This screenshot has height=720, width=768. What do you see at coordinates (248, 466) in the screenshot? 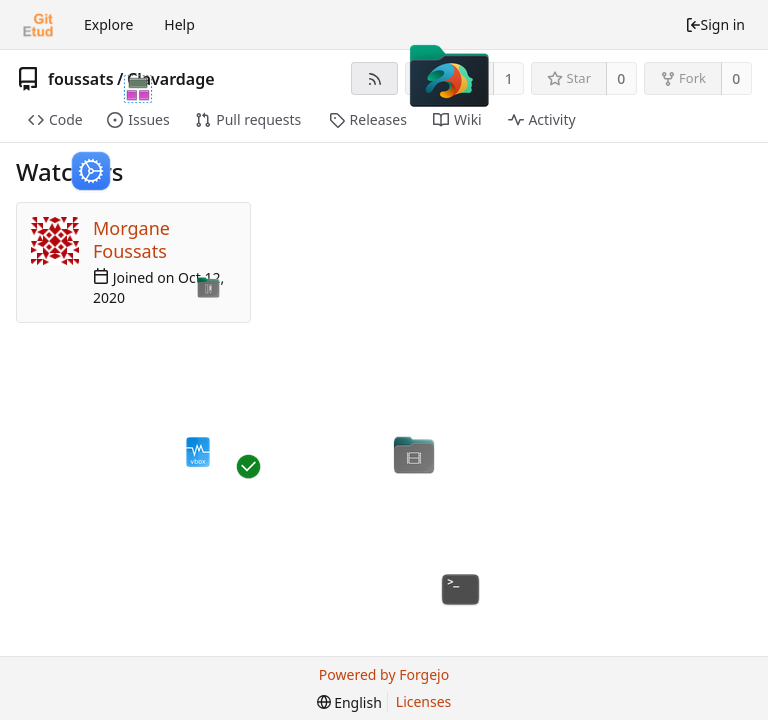
I see `indicates dropbox file is fully synced` at bounding box center [248, 466].